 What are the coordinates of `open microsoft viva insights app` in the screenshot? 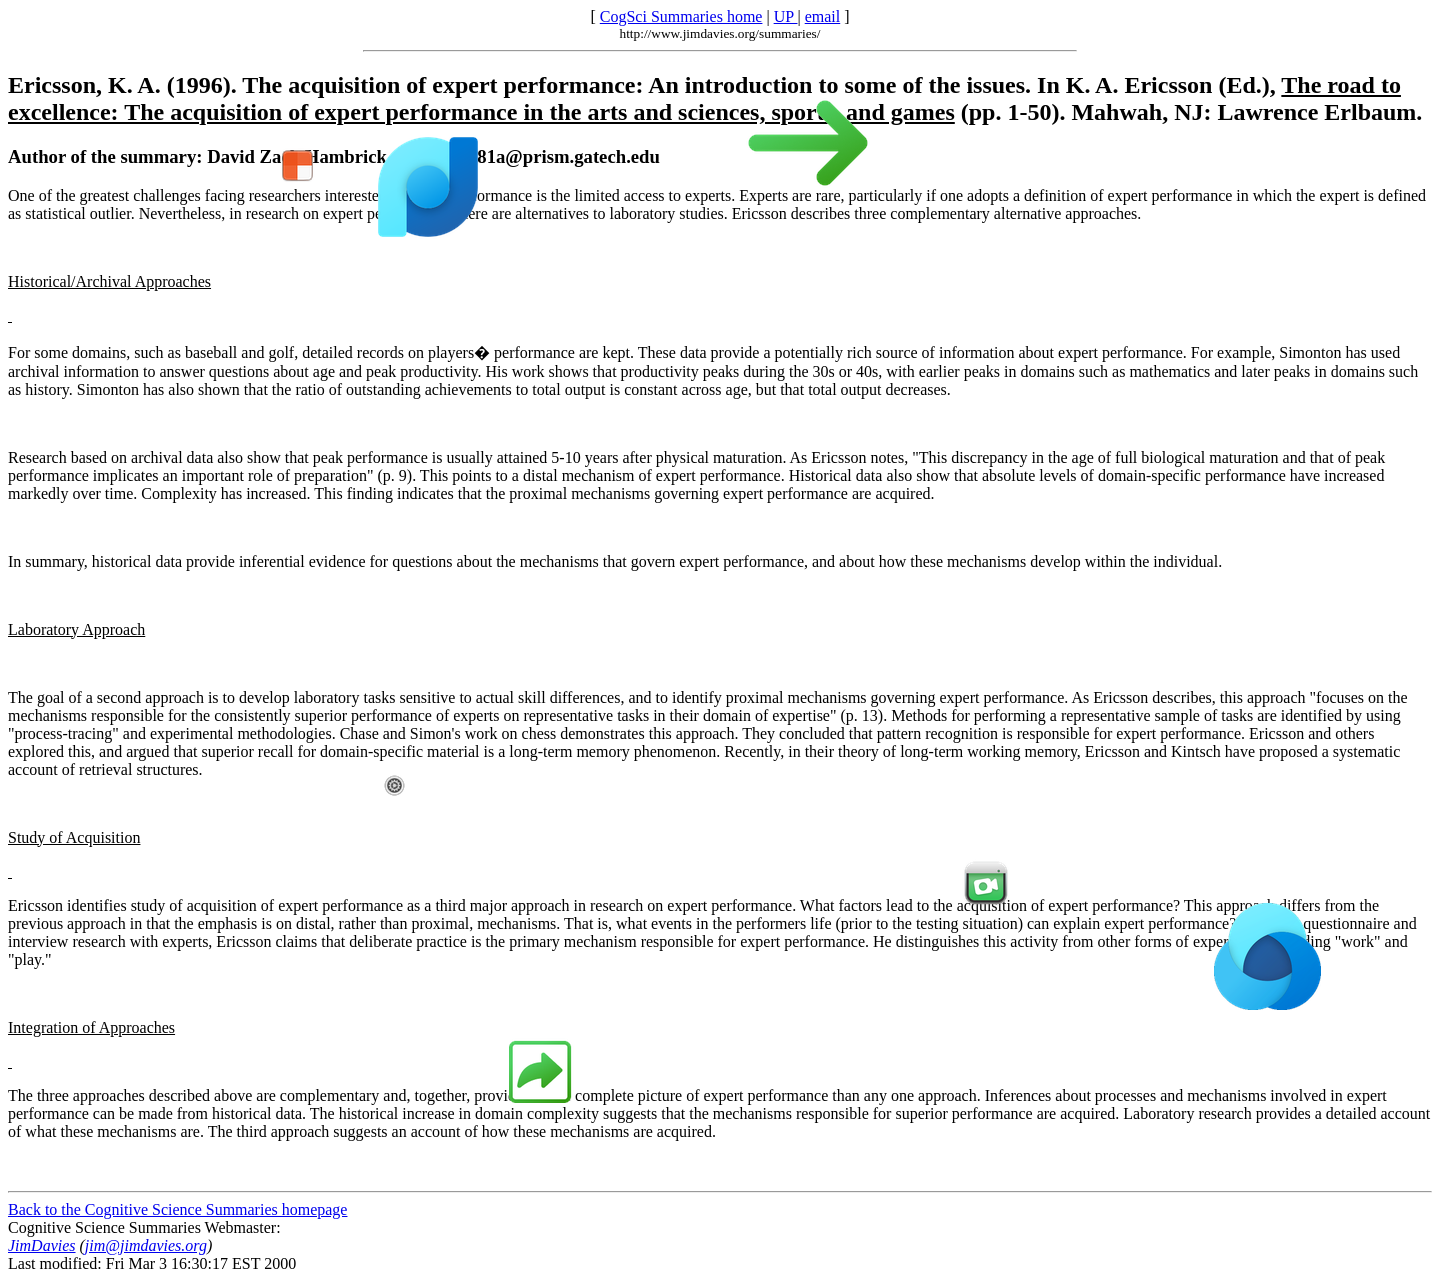 It's located at (1267, 956).